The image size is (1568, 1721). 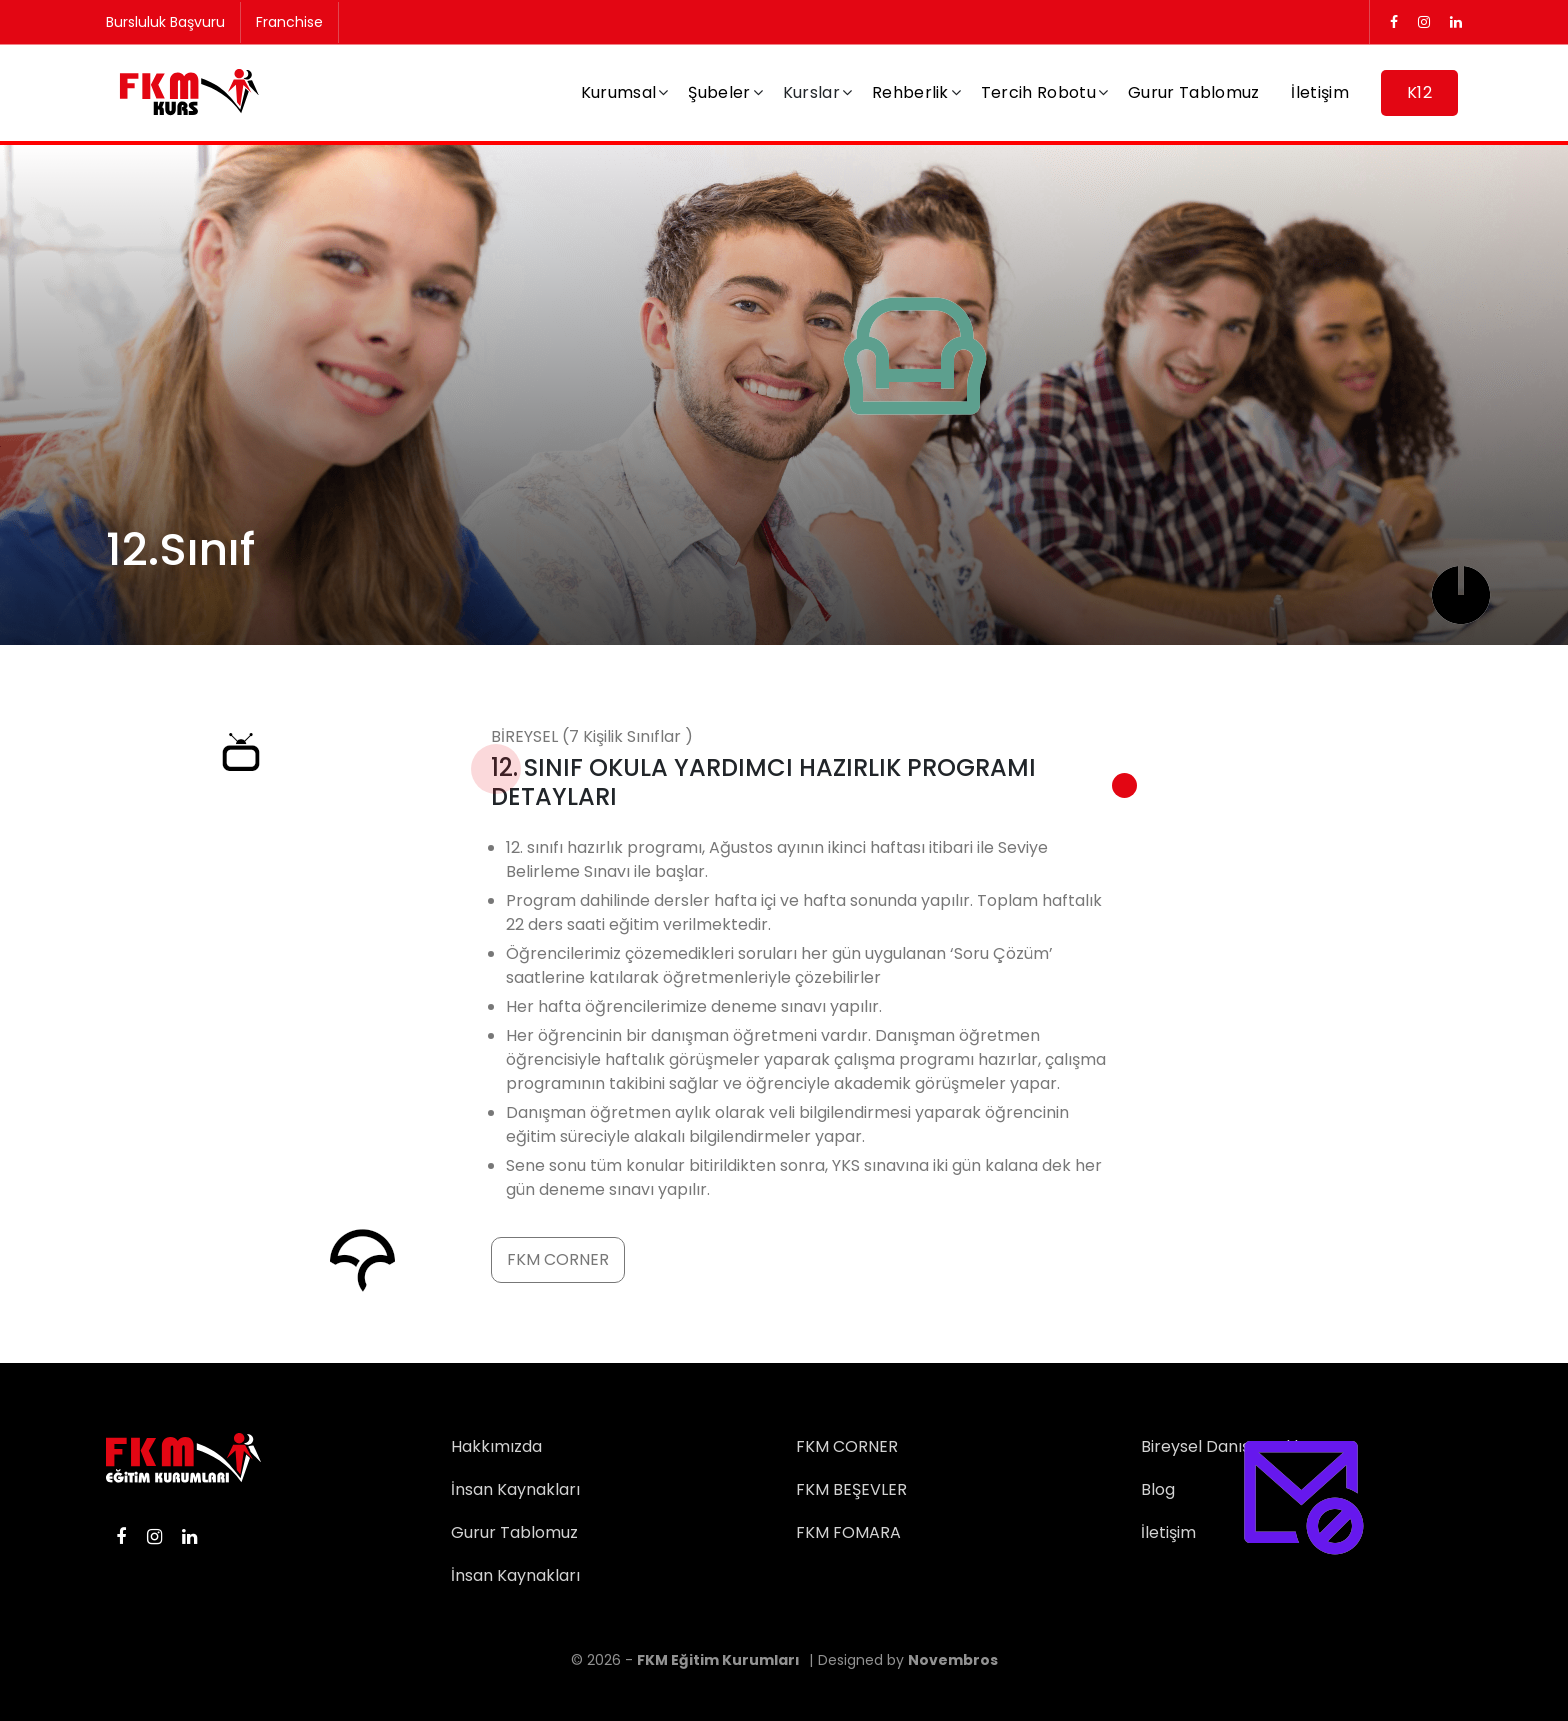 I want to click on link to Codecov code coverage service, so click(x=362, y=1260).